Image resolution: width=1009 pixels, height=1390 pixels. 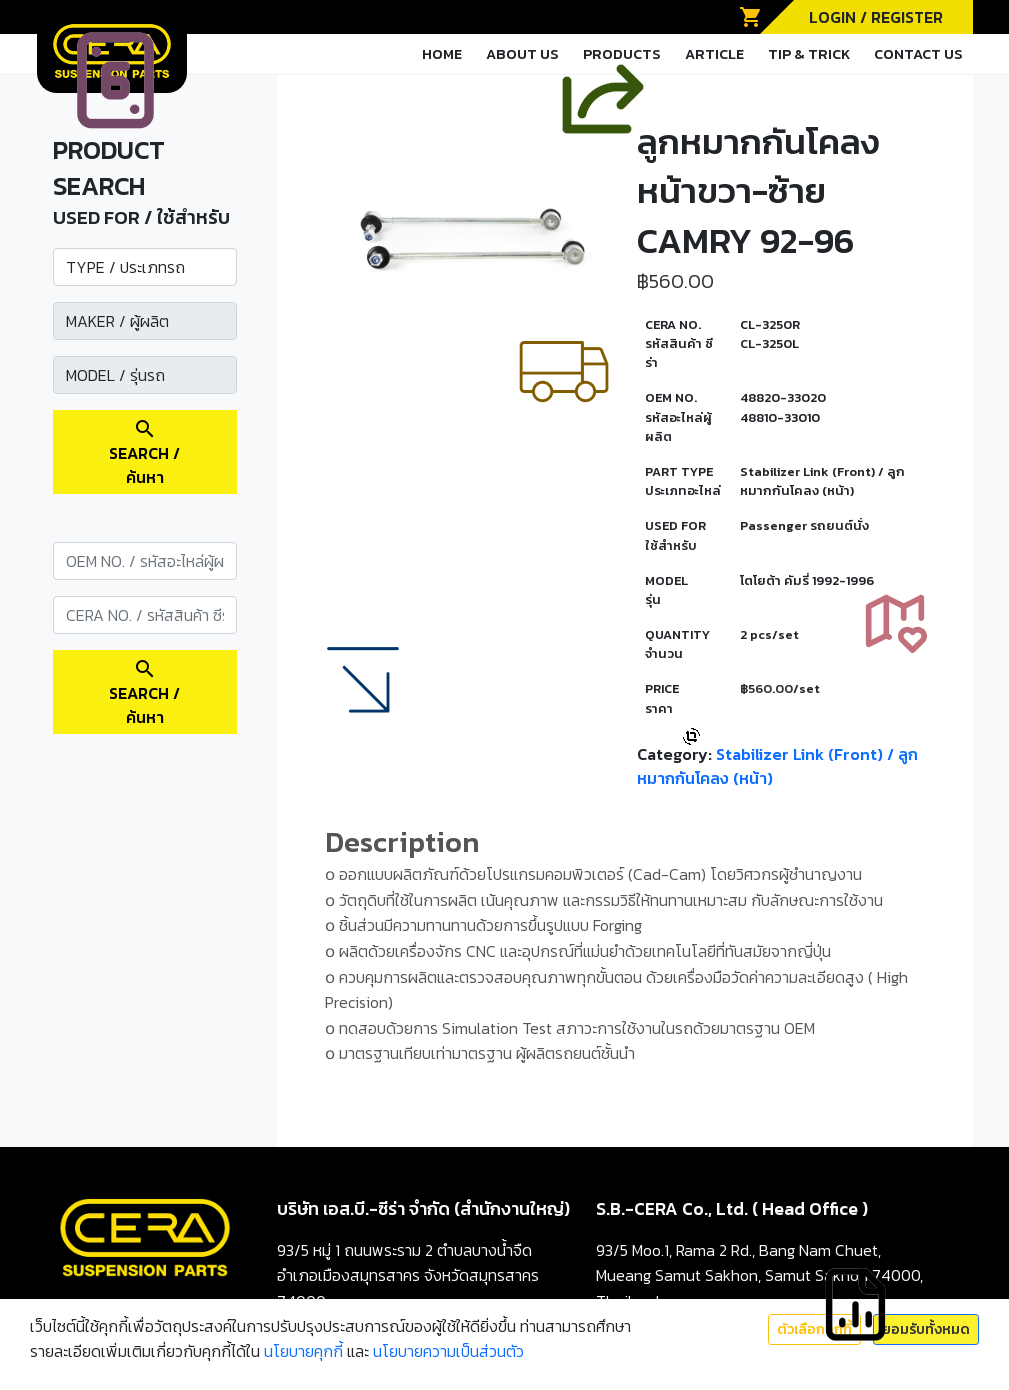 I want to click on rotate and crop an image, so click(x=691, y=736).